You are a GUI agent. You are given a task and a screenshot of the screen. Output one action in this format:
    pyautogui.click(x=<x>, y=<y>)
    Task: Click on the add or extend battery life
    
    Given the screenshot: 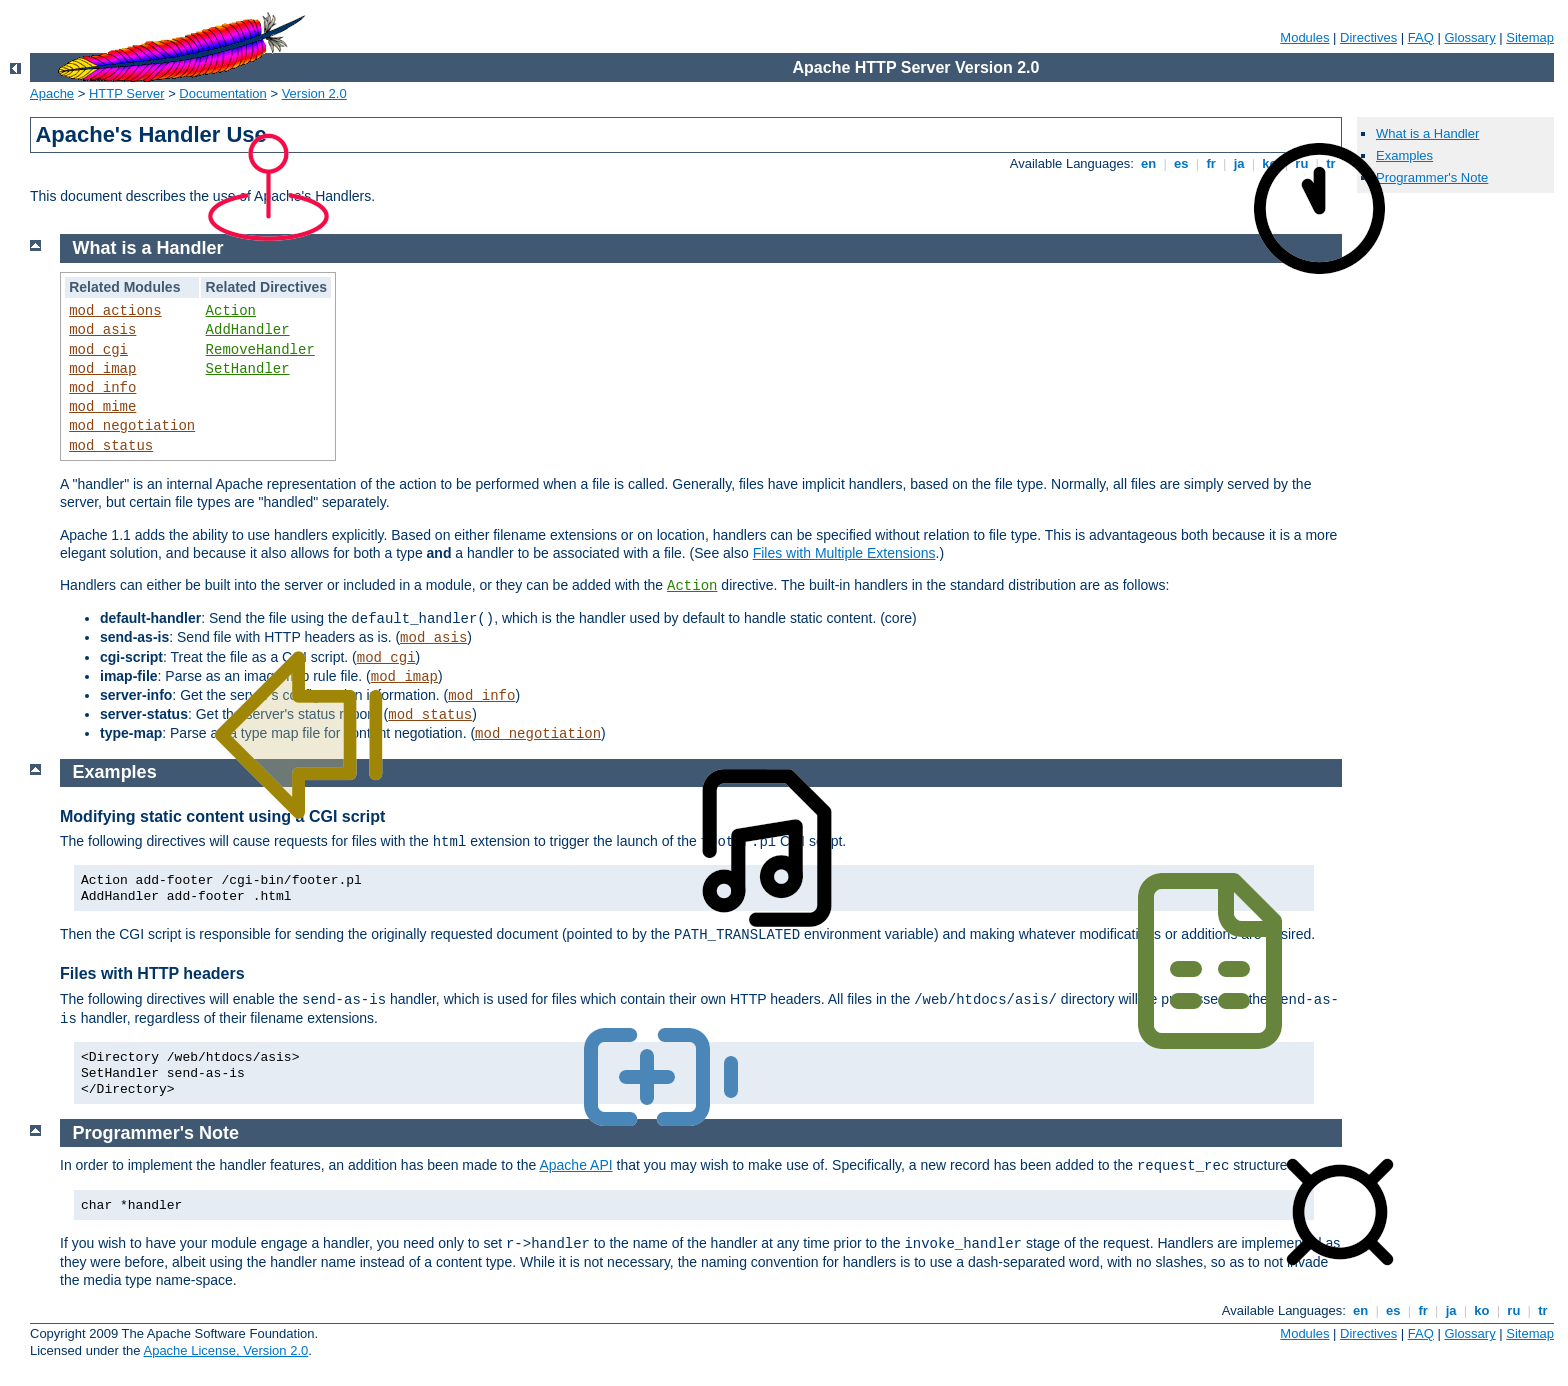 What is the action you would take?
    pyautogui.click(x=661, y=1077)
    